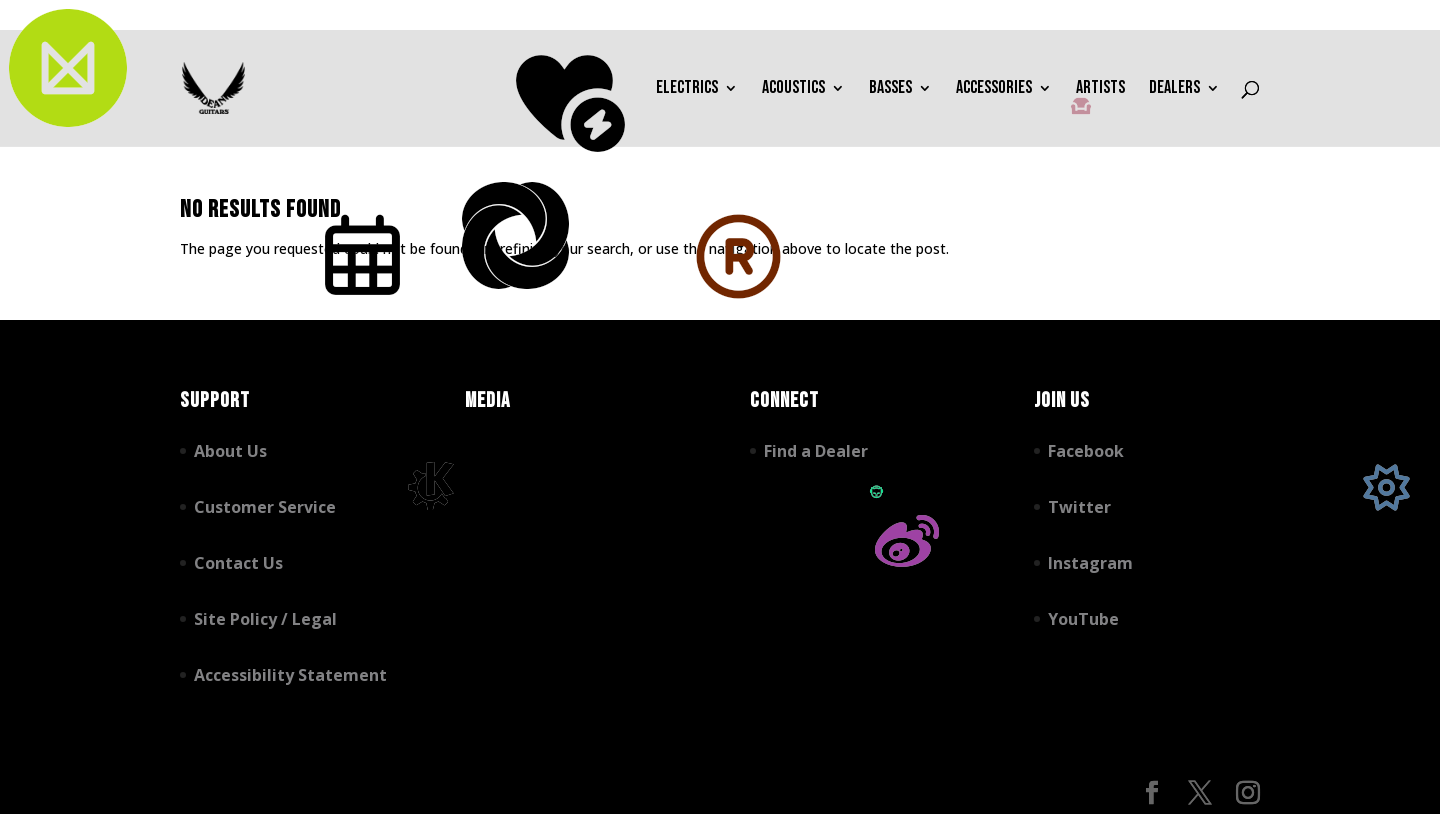 The height and width of the screenshot is (814, 1440). Describe the element at coordinates (738, 256) in the screenshot. I see `indicates a registered trademark symbol` at that location.